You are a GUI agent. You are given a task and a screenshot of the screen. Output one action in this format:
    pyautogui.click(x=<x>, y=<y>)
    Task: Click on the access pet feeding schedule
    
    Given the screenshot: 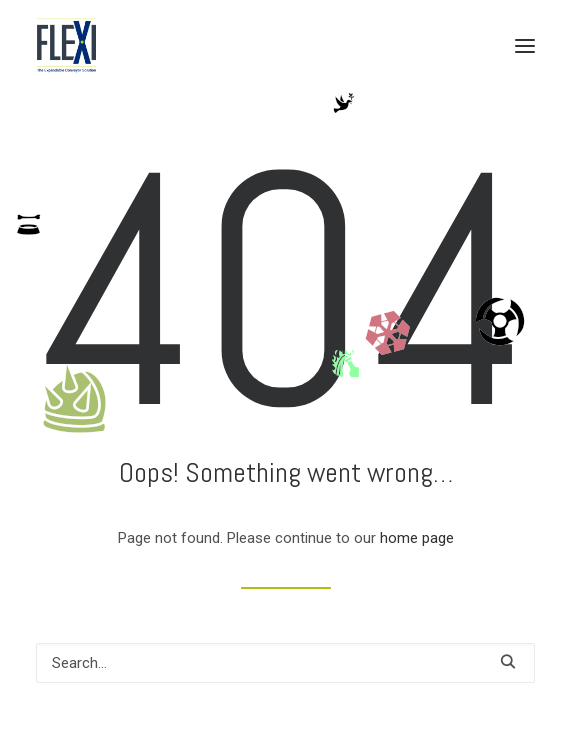 What is the action you would take?
    pyautogui.click(x=28, y=223)
    